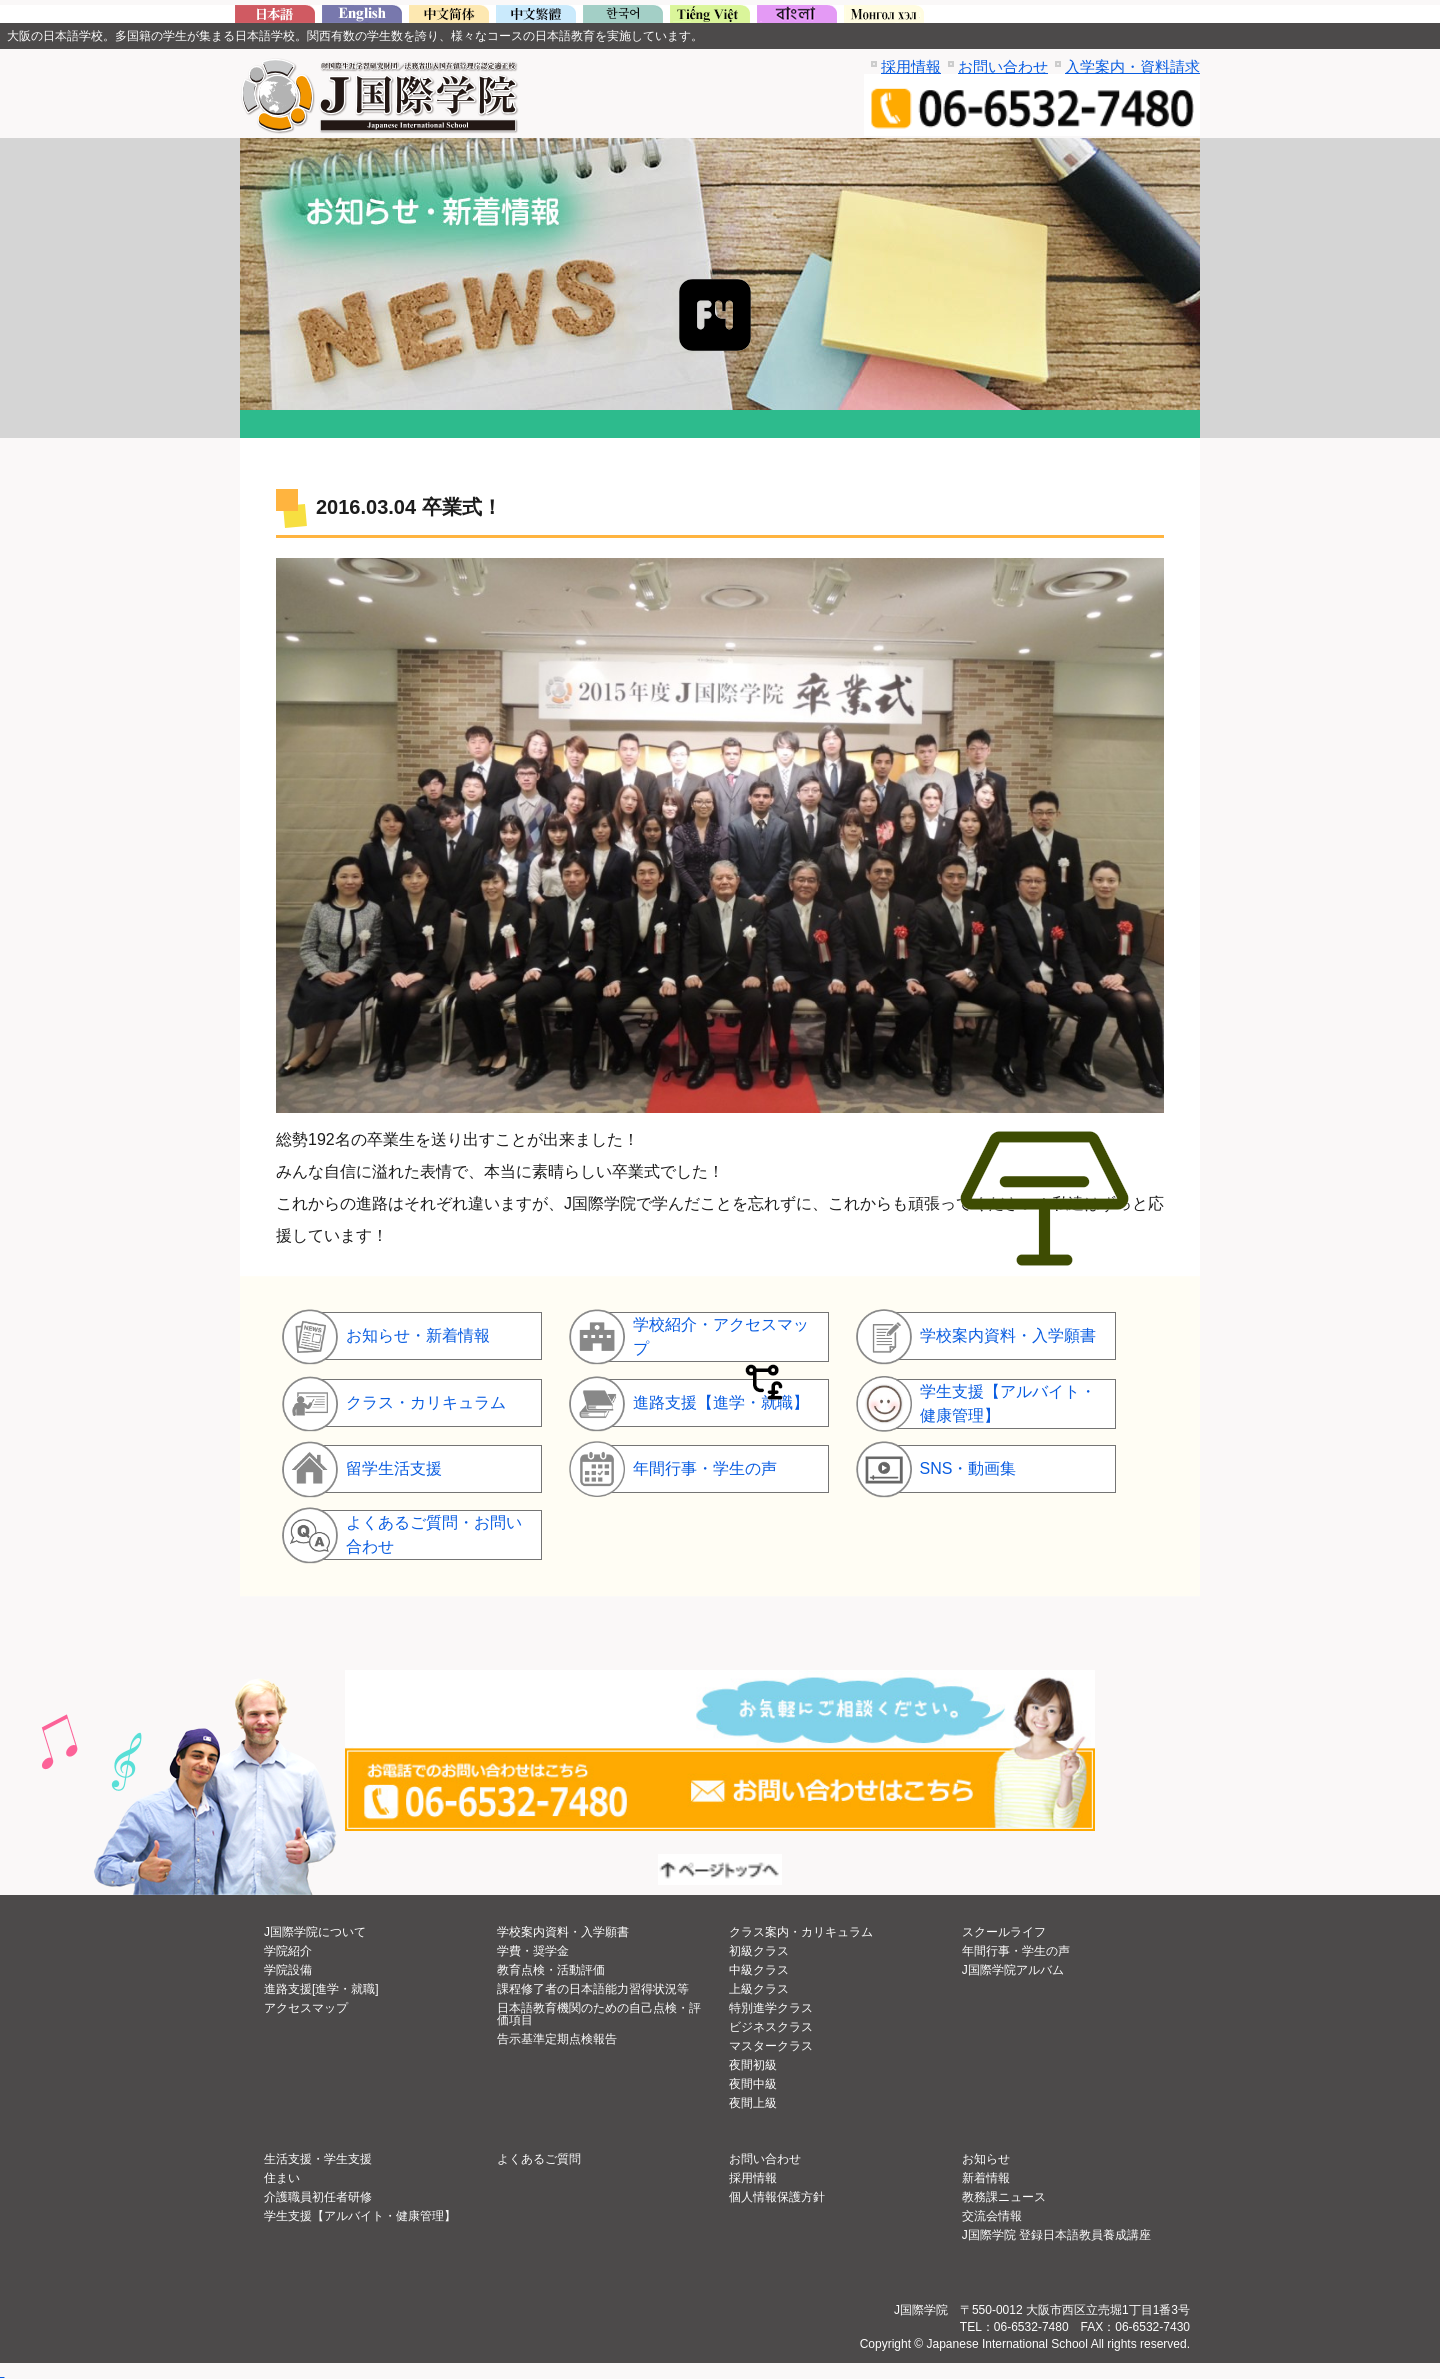  What do you see at coordinates (1044, 1198) in the screenshot?
I see `access presentation mode` at bounding box center [1044, 1198].